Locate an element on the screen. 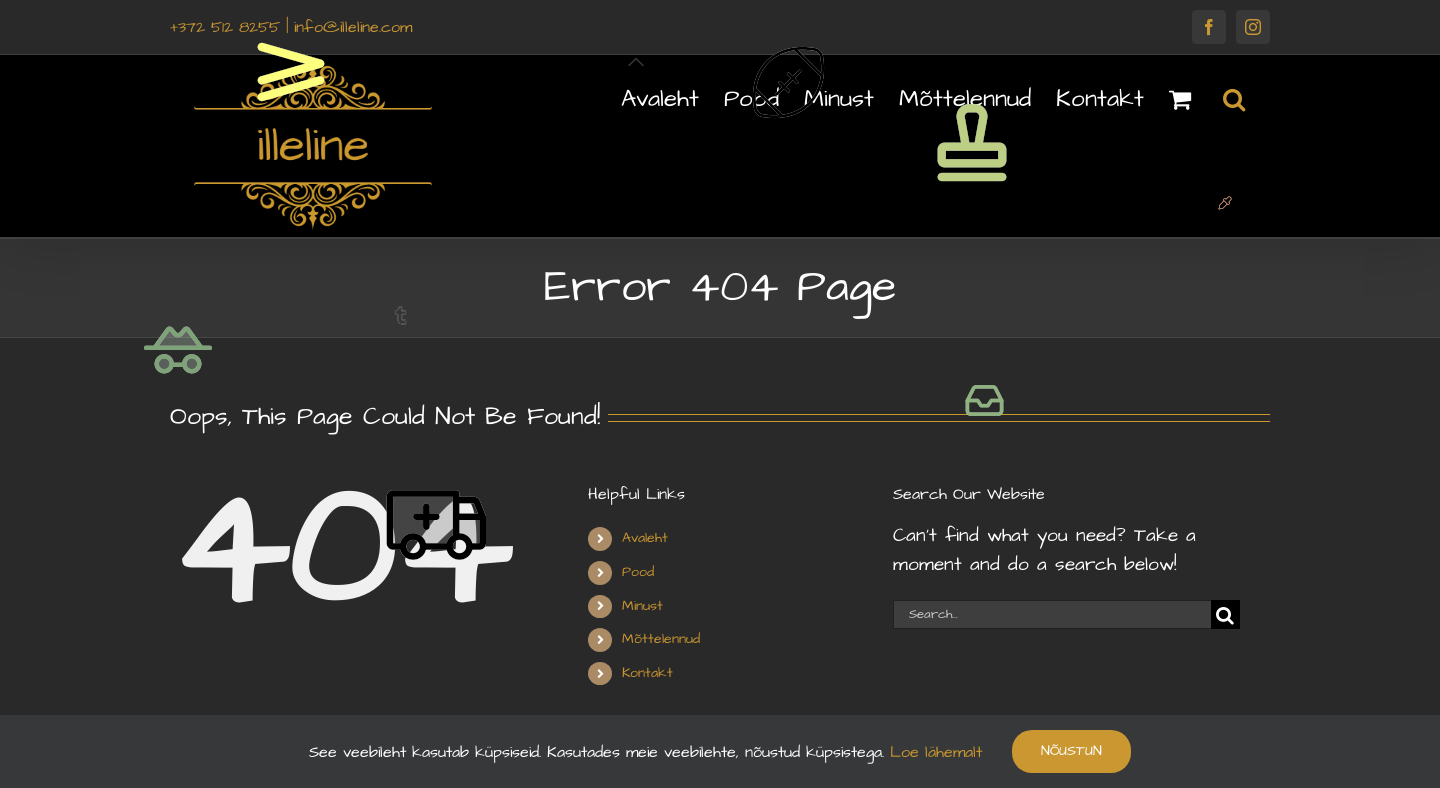 Image resolution: width=1440 pixels, height=788 pixels. open tumblr app is located at coordinates (400, 315).